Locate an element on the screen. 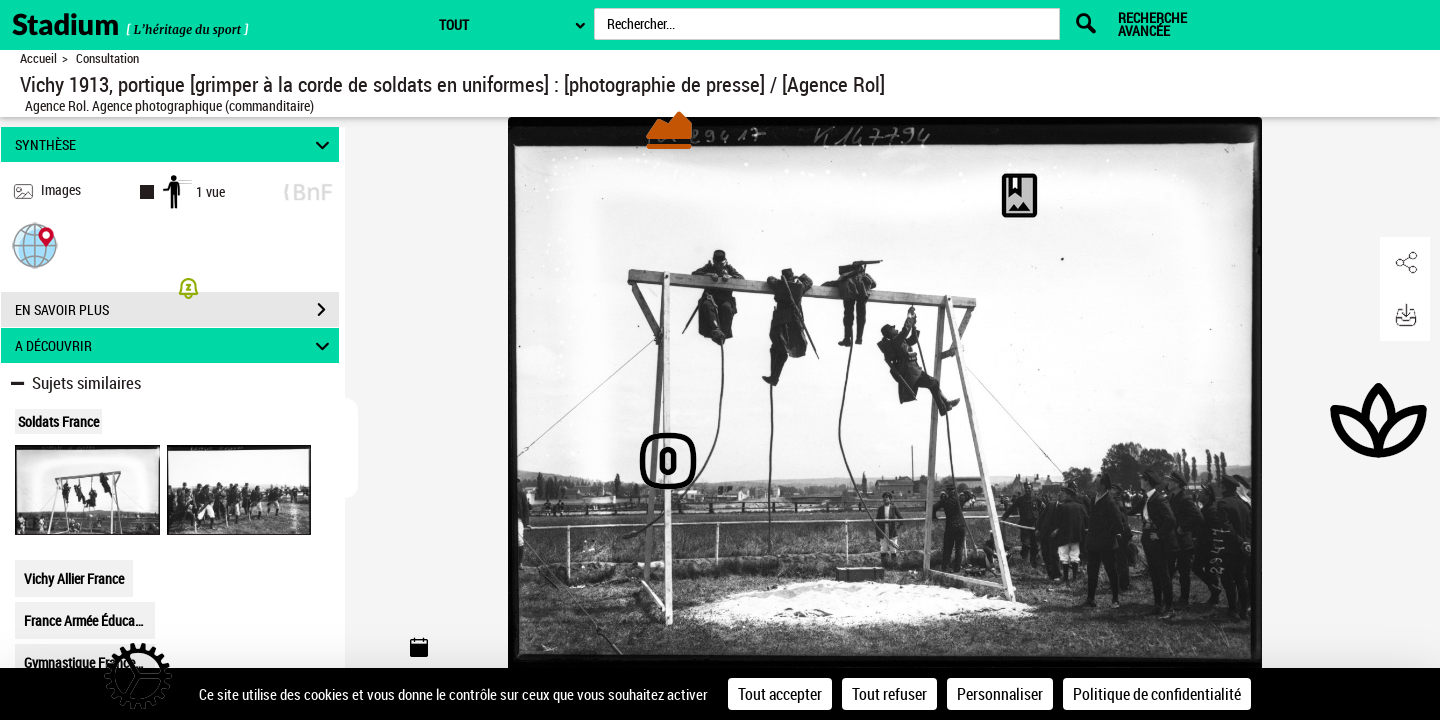 The height and width of the screenshot is (720, 1440). indicates zero items or empty count is located at coordinates (668, 461).